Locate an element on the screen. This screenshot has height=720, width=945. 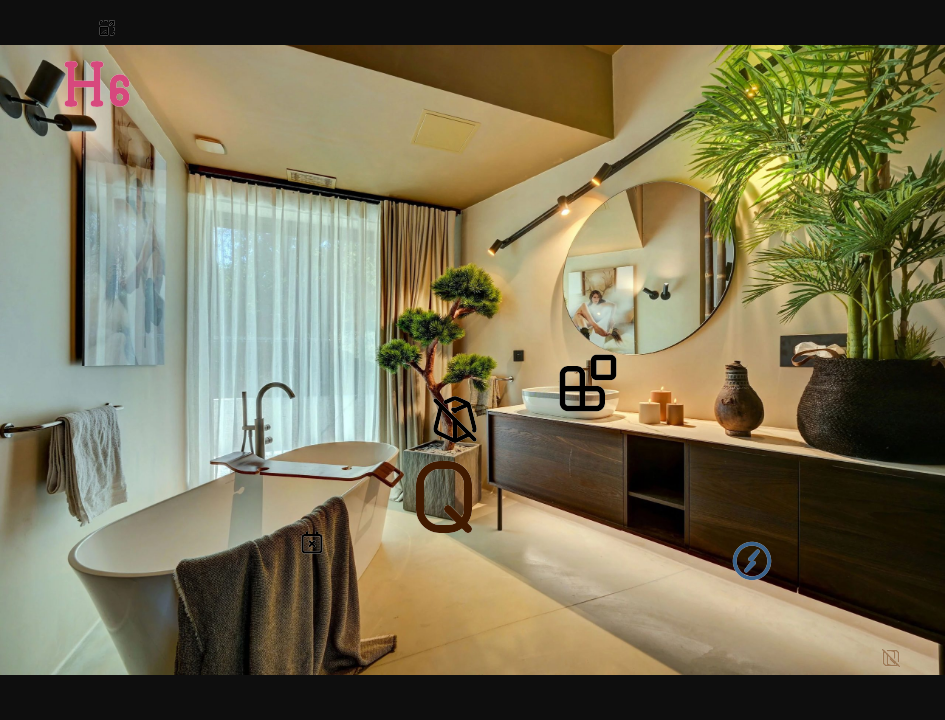
nfc is currently disabled is located at coordinates (891, 658).